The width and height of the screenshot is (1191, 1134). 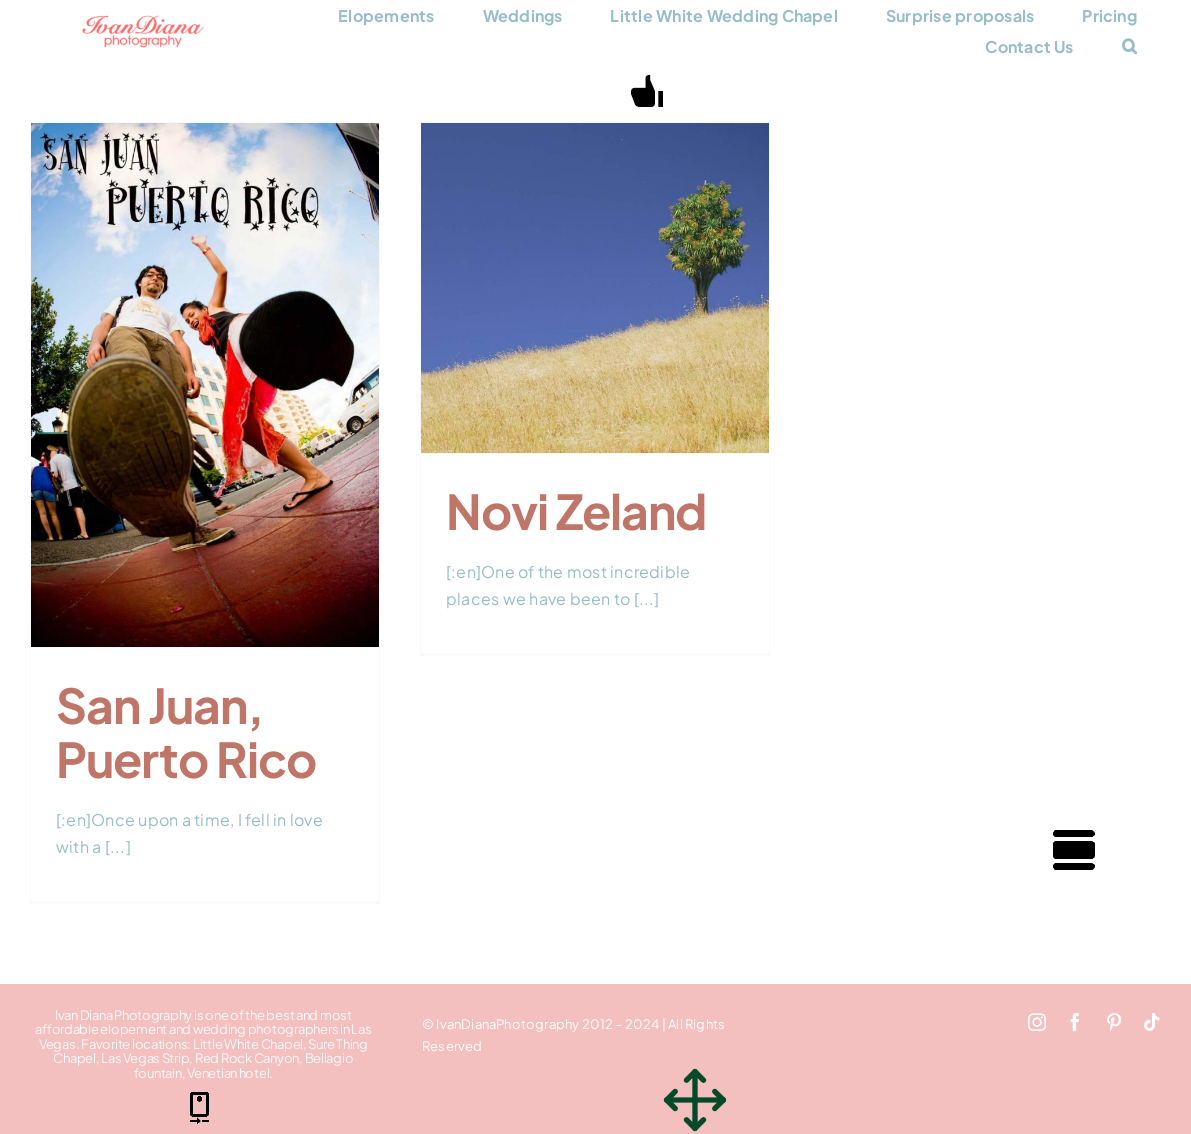 I want to click on move or reposition an element, so click(x=695, y=1100).